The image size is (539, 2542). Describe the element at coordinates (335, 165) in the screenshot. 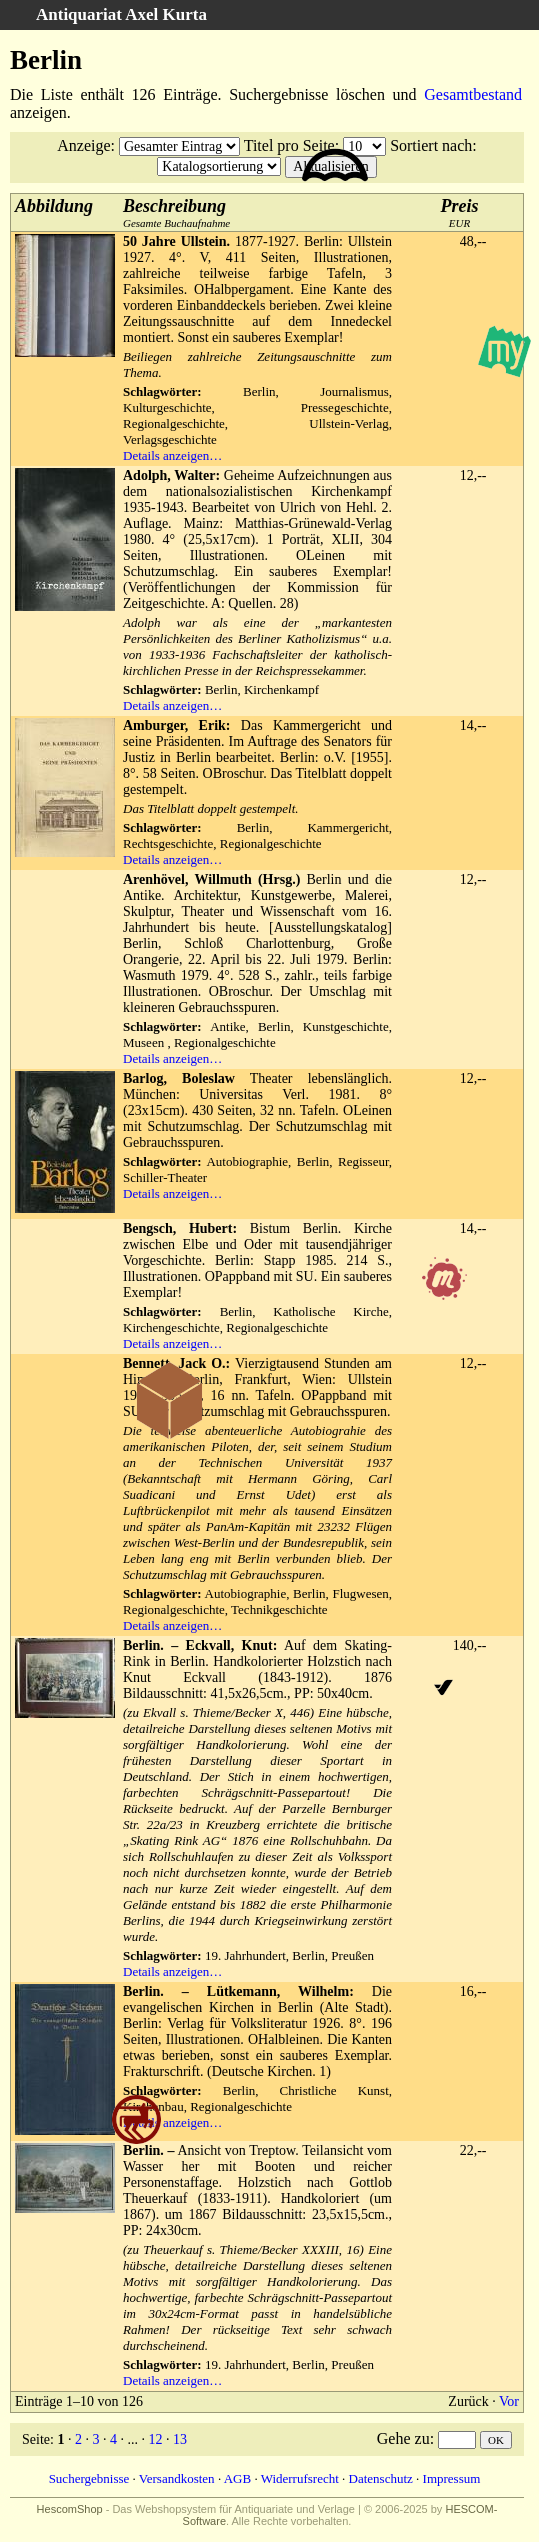

I see `open umbrel home server dashboard` at that location.